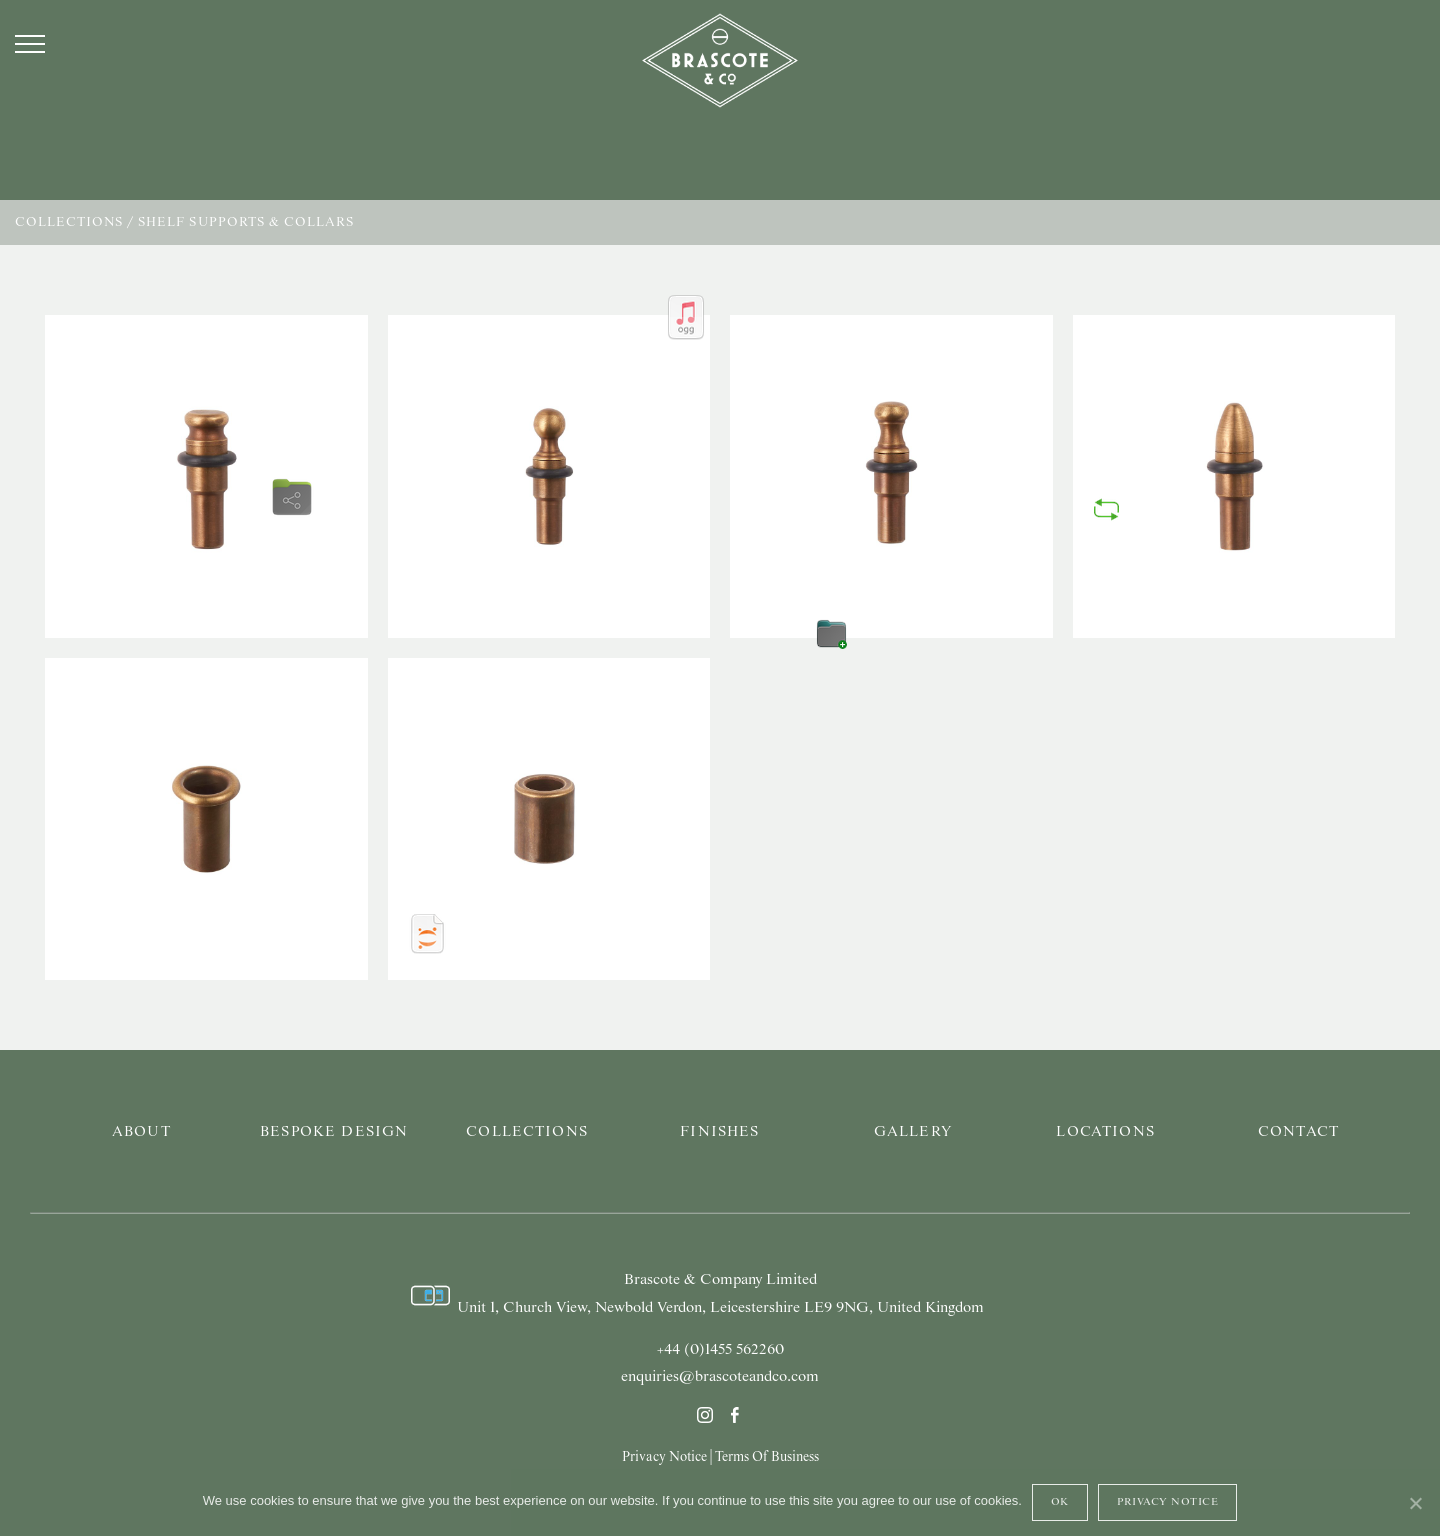  What do you see at coordinates (430, 1295) in the screenshot?
I see `side-by-side window layout with focus on right screen` at bounding box center [430, 1295].